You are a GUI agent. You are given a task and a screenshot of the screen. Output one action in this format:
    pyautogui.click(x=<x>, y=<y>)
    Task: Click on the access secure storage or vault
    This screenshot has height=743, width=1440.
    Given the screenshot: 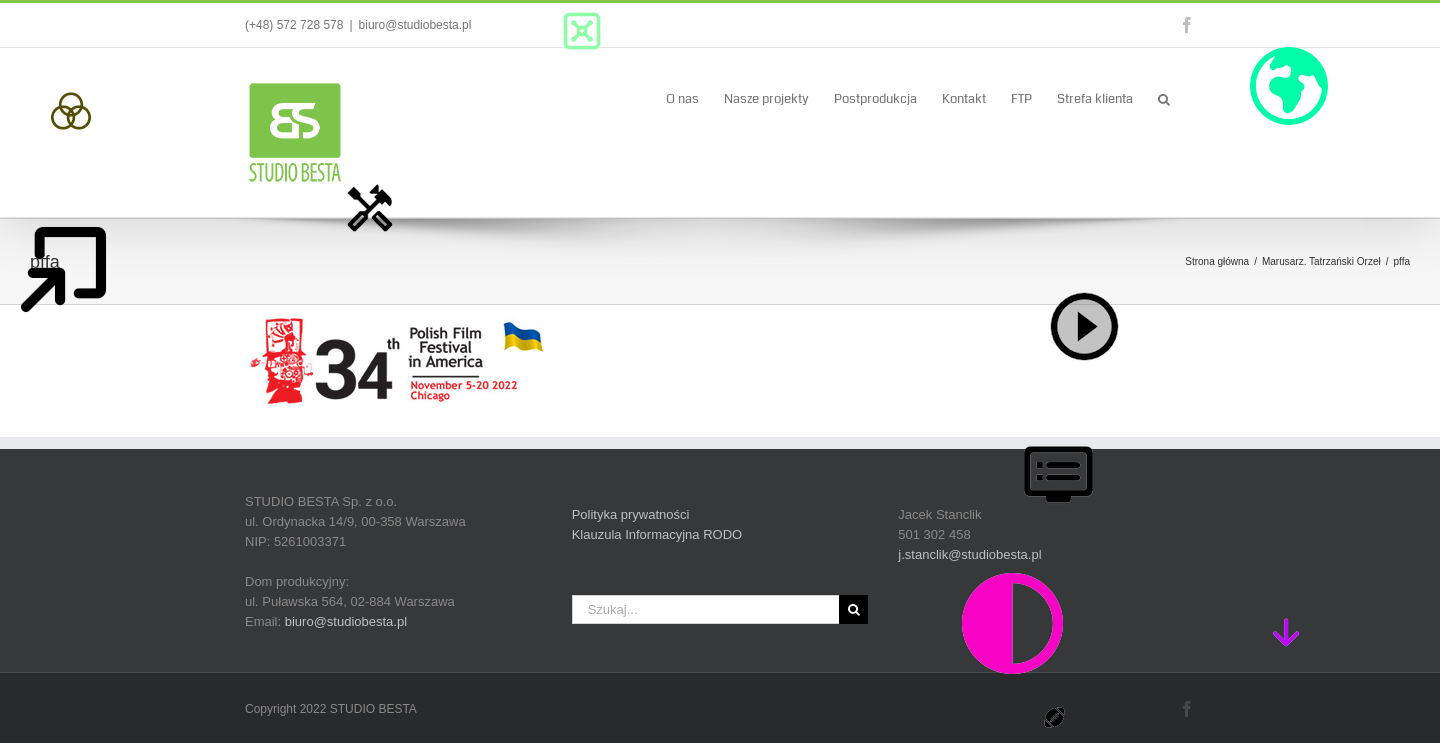 What is the action you would take?
    pyautogui.click(x=582, y=31)
    